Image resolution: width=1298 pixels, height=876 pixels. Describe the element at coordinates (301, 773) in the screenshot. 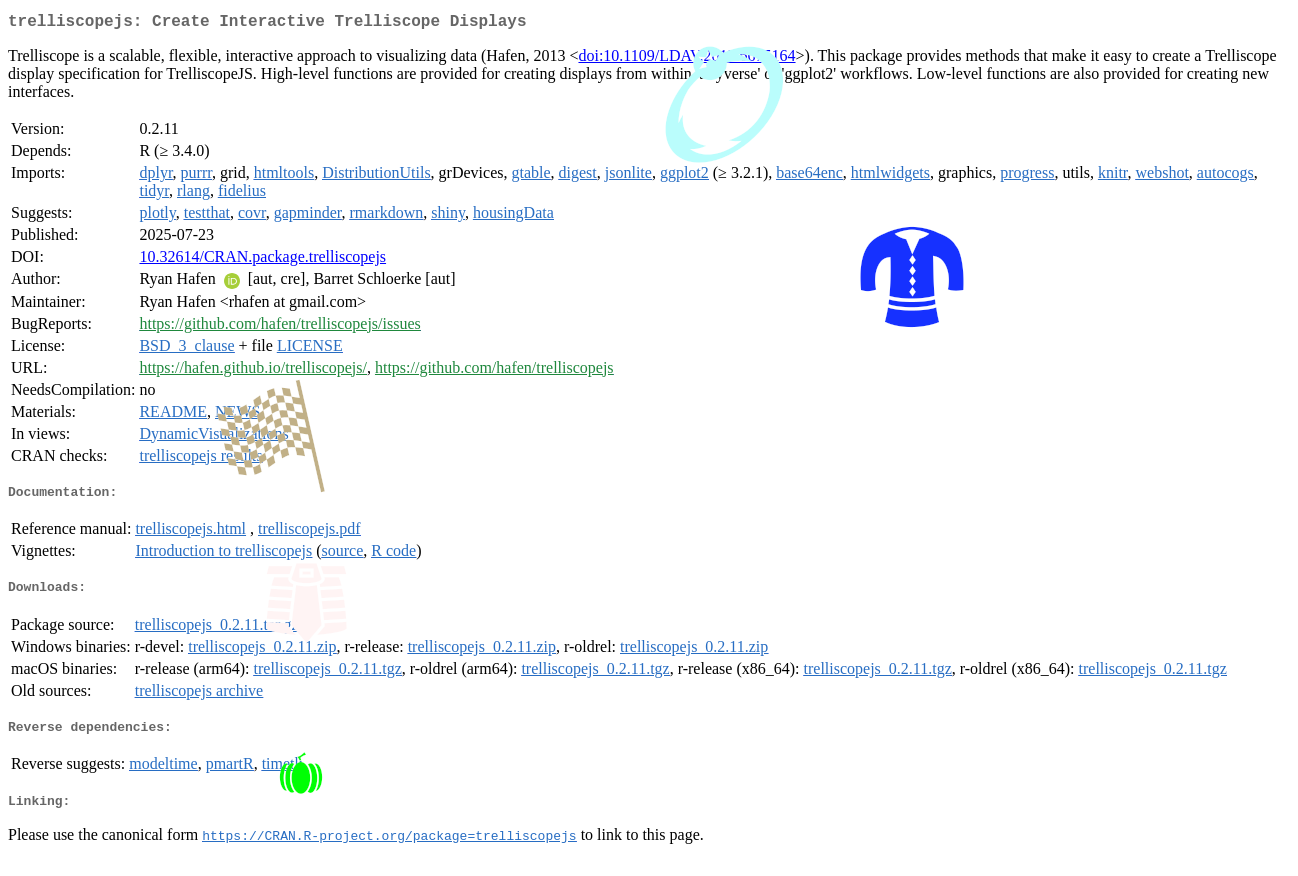

I see `access halloween or autumn seasonal content` at that location.